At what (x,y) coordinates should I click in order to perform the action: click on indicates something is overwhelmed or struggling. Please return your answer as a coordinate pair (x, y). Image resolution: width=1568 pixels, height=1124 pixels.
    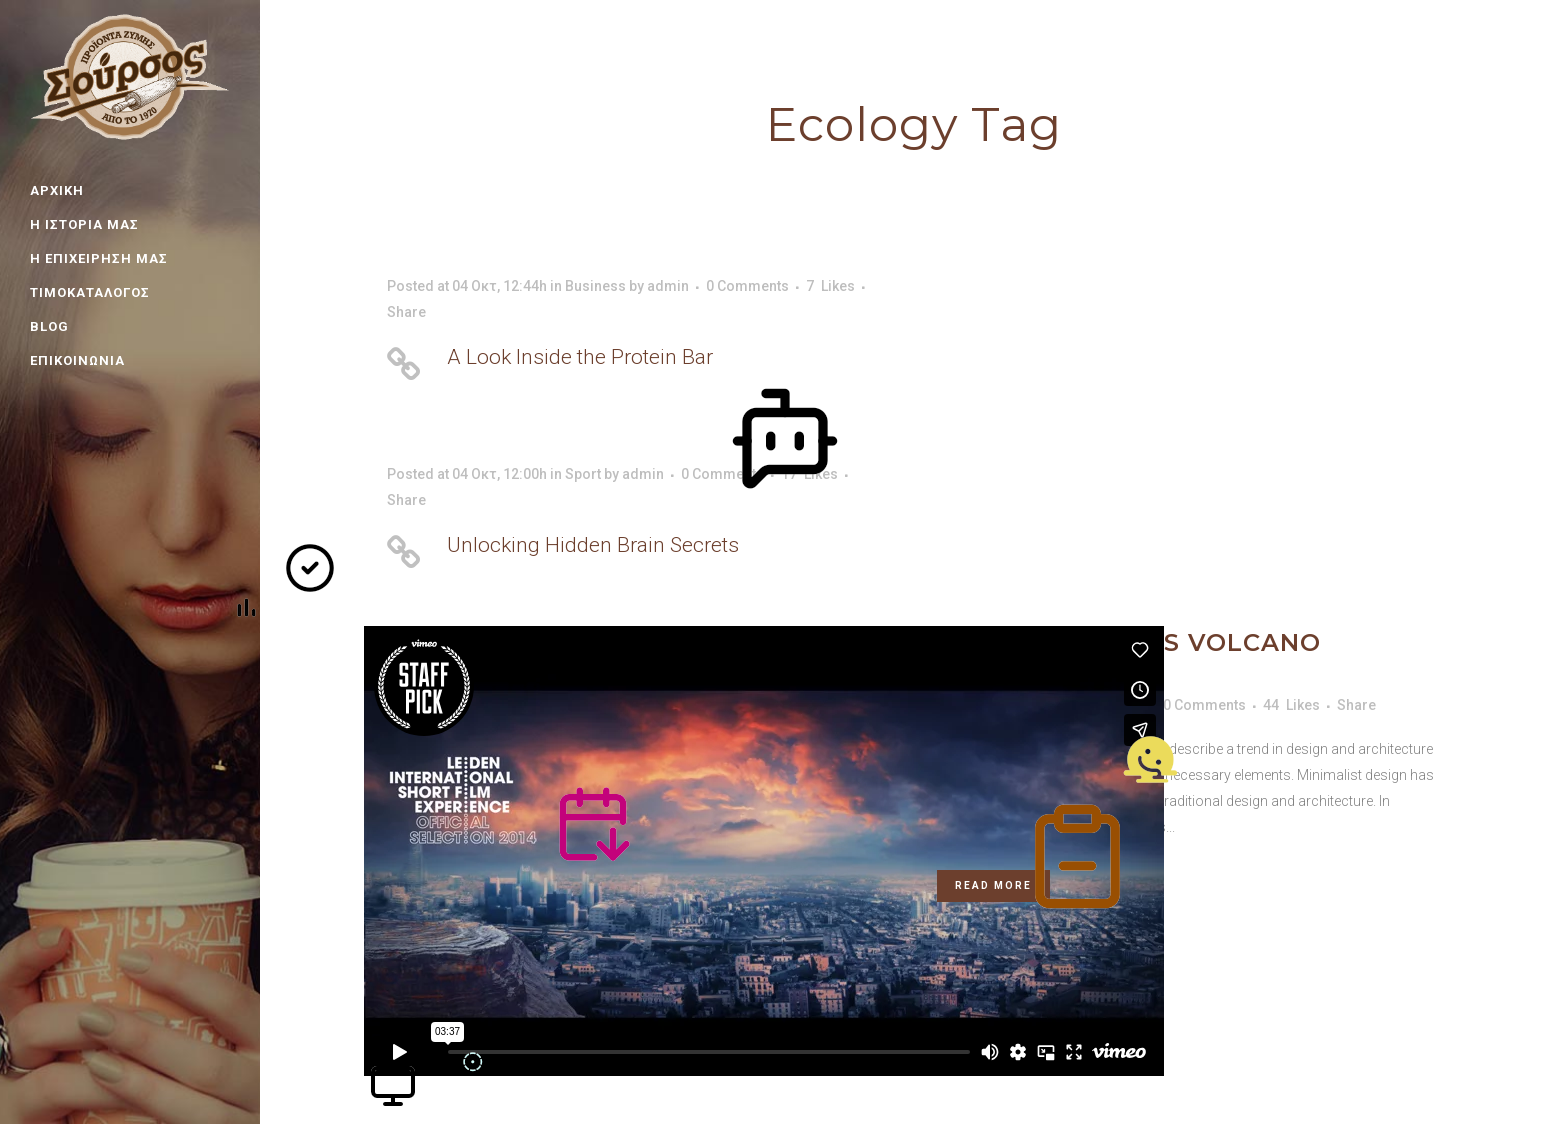
    Looking at the image, I should click on (1150, 759).